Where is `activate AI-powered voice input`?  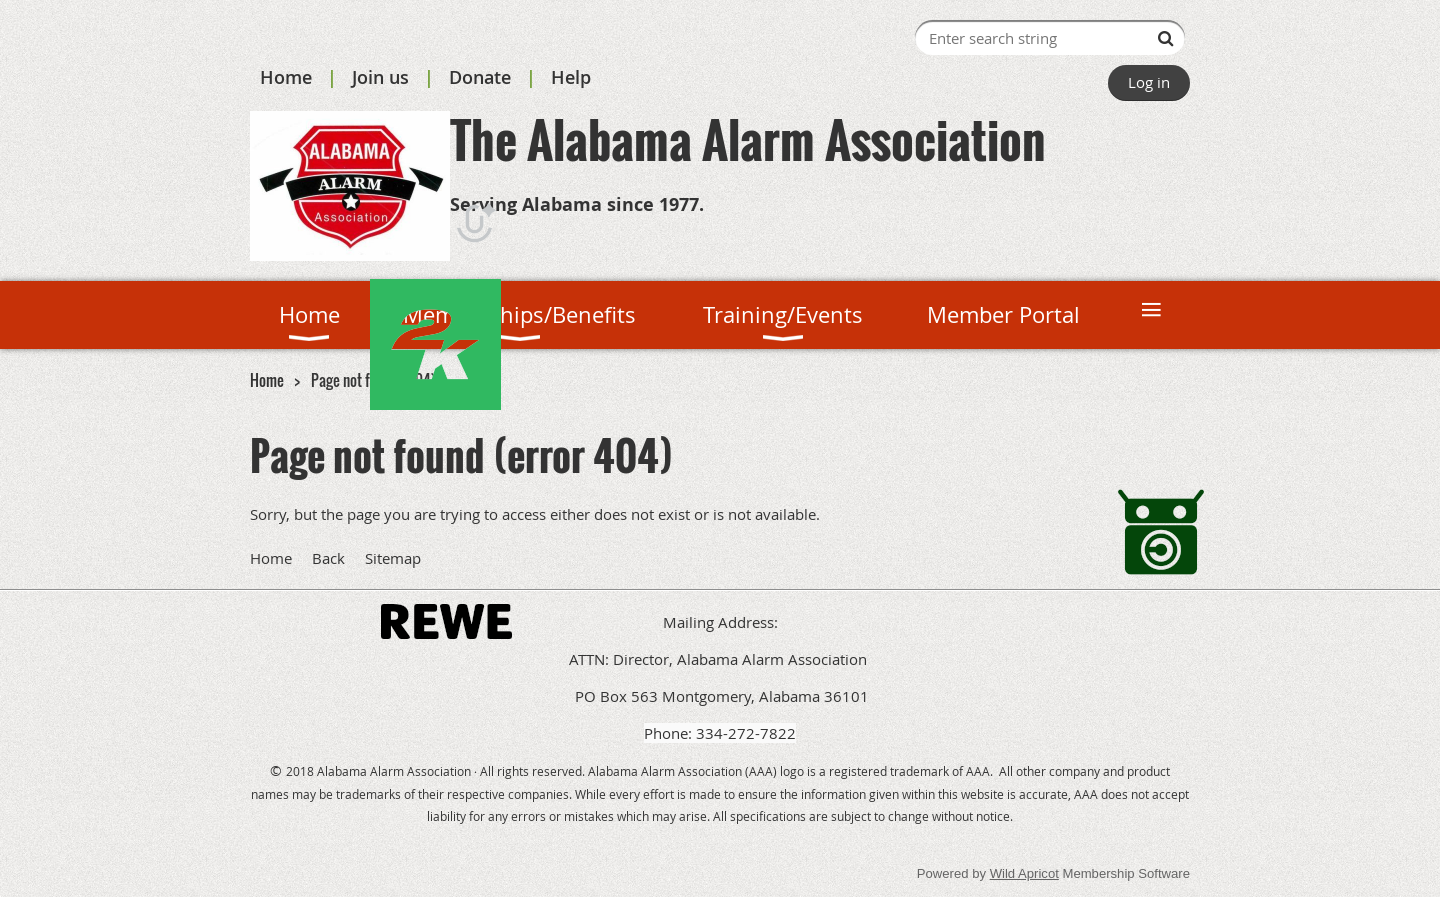
activate AI-powered voice input is located at coordinates (474, 224).